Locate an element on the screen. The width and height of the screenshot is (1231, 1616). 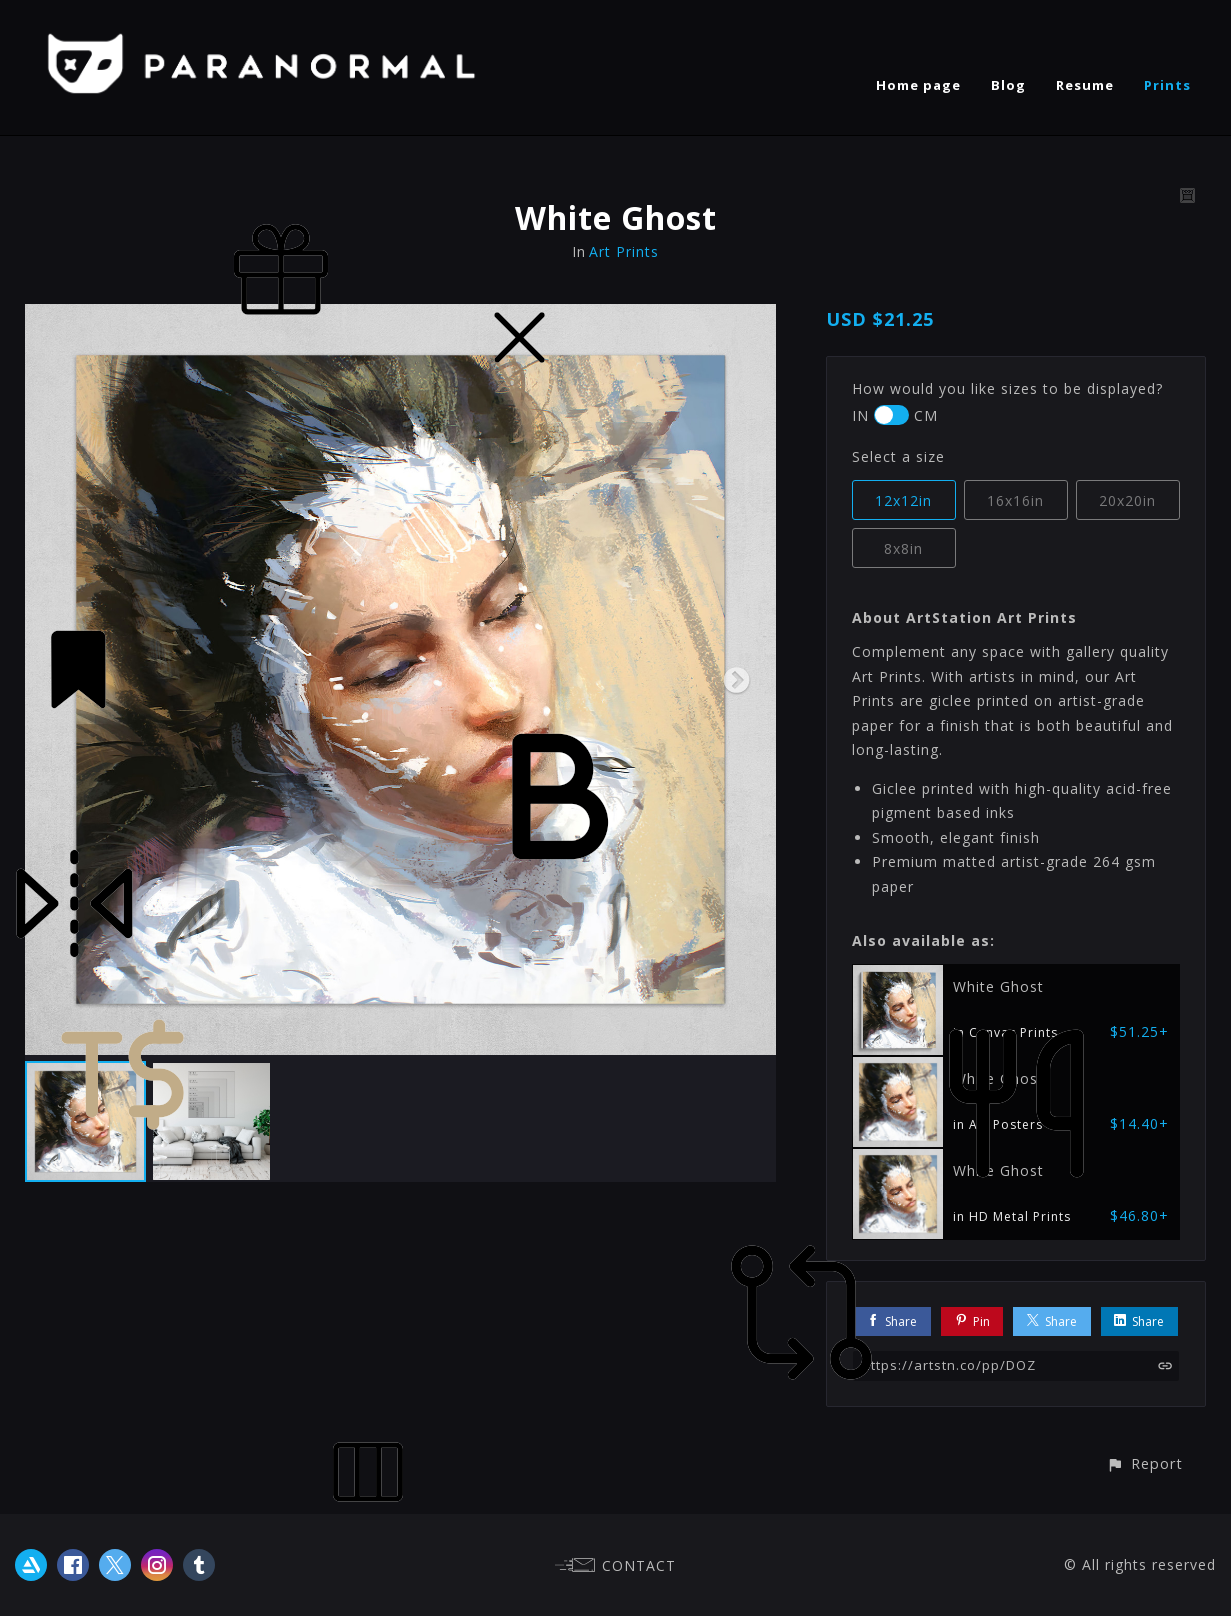
close the current window or dialog is located at coordinates (519, 337).